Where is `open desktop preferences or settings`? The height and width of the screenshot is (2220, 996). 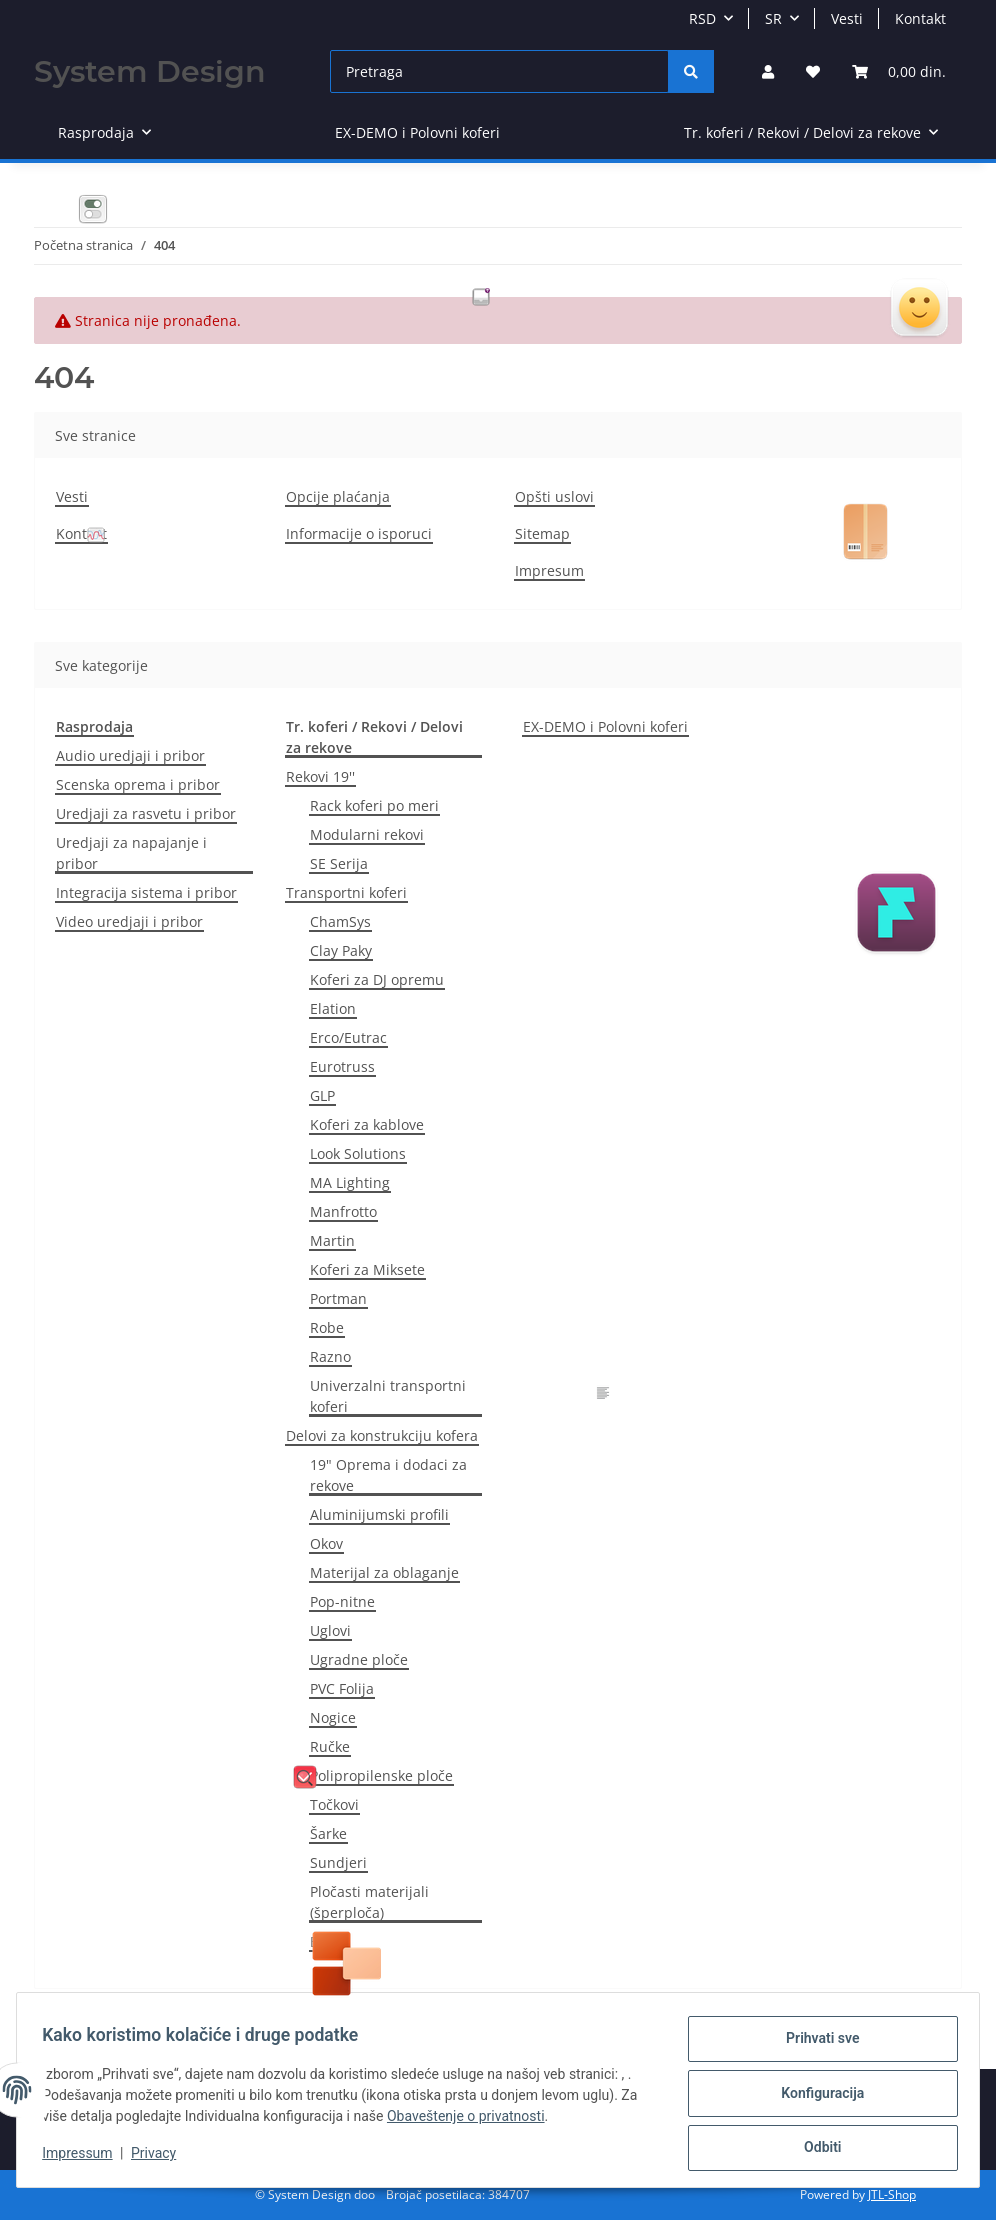
open desktop preferences or settings is located at coordinates (93, 209).